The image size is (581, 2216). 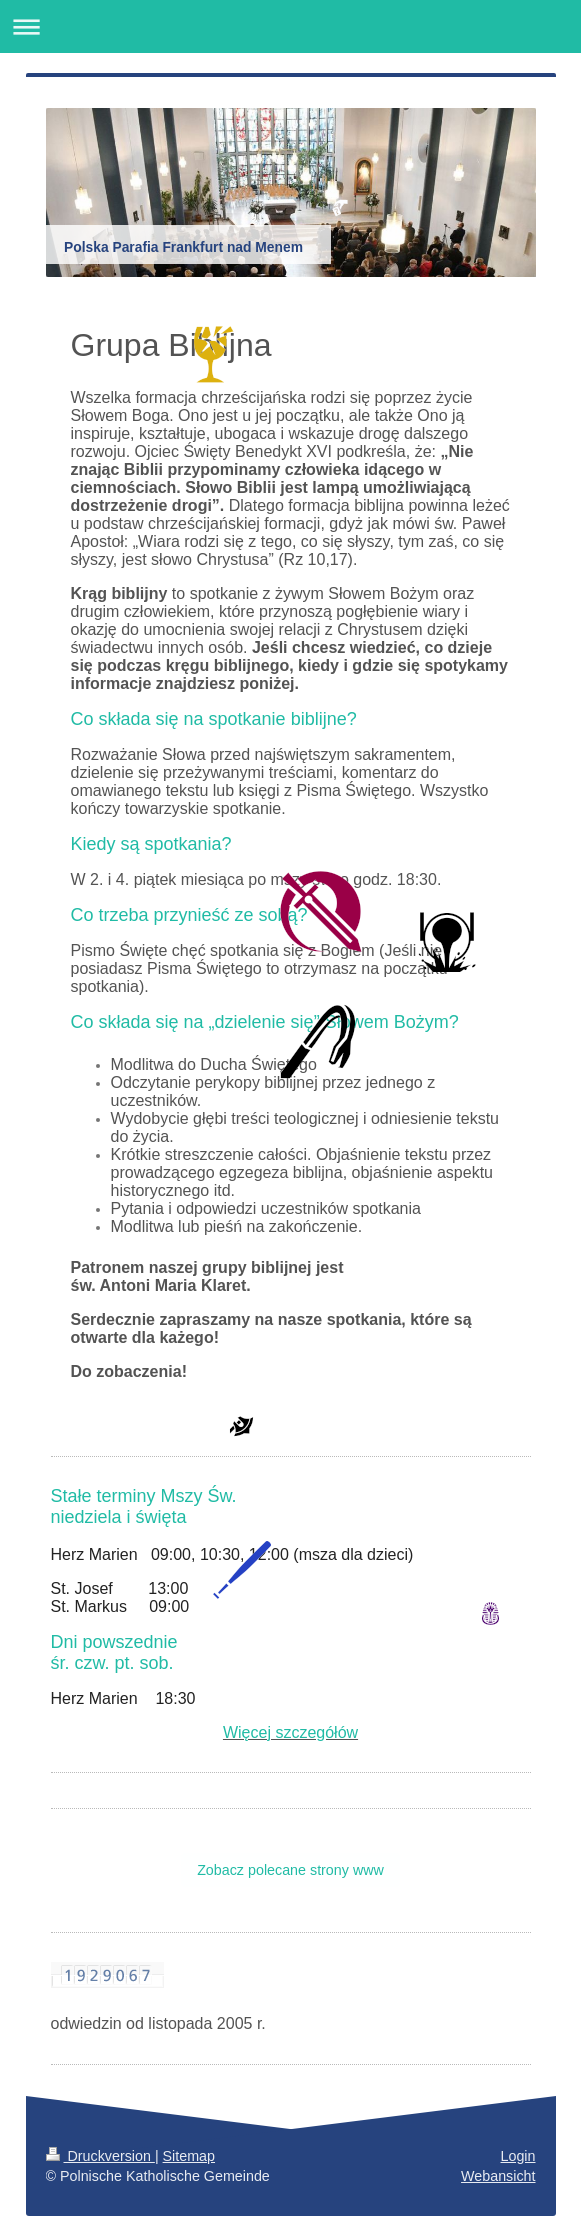 What do you see at coordinates (447, 942) in the screenshot?
I see `smelting or metalworking process in progress` at bounding box center [447, 942].